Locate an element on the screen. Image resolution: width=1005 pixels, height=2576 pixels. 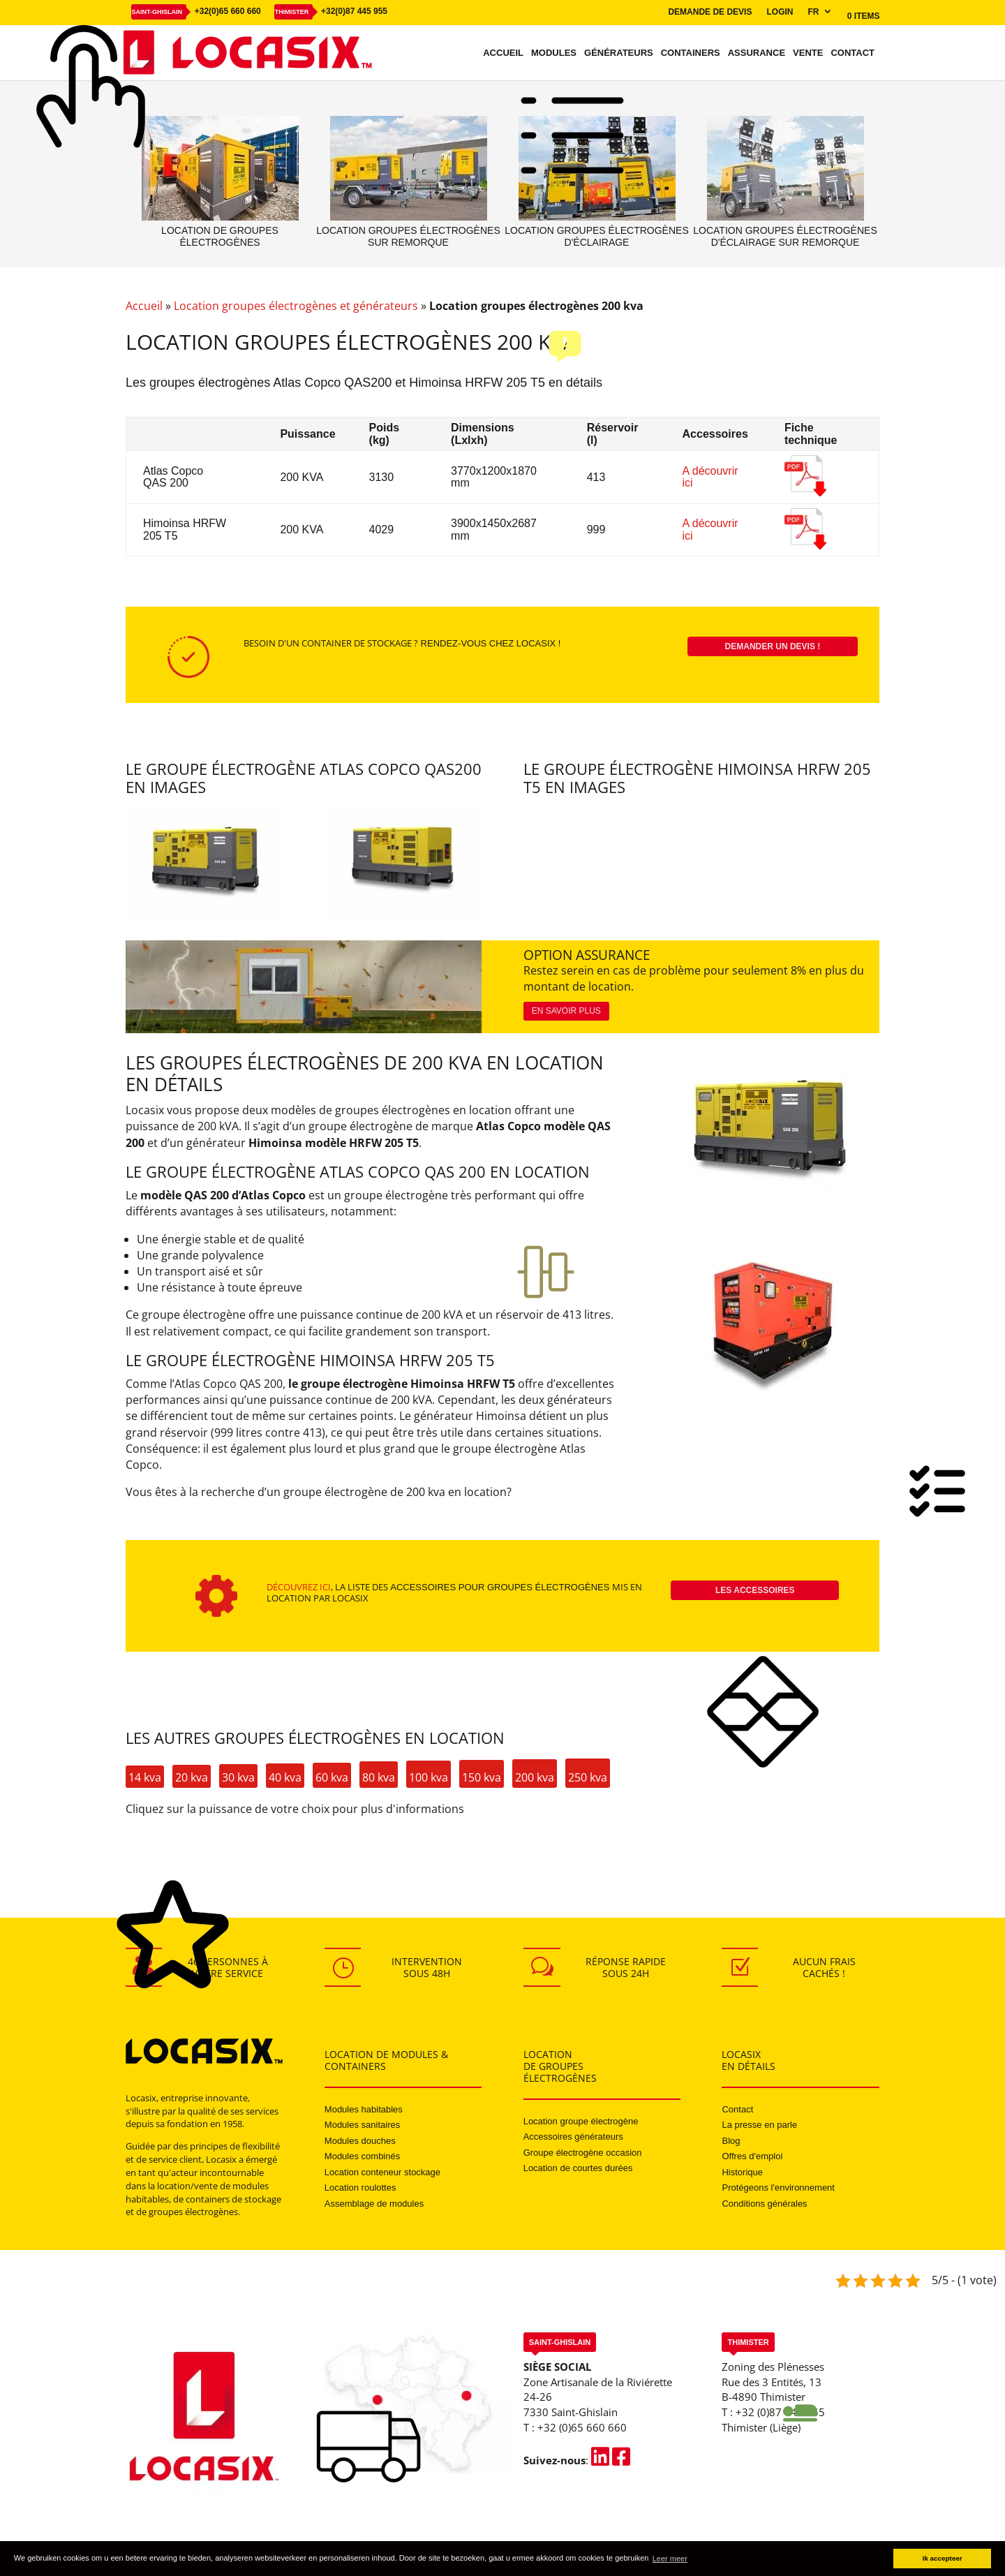
track your delivery or shipment is located at coordinates (365, 2441).